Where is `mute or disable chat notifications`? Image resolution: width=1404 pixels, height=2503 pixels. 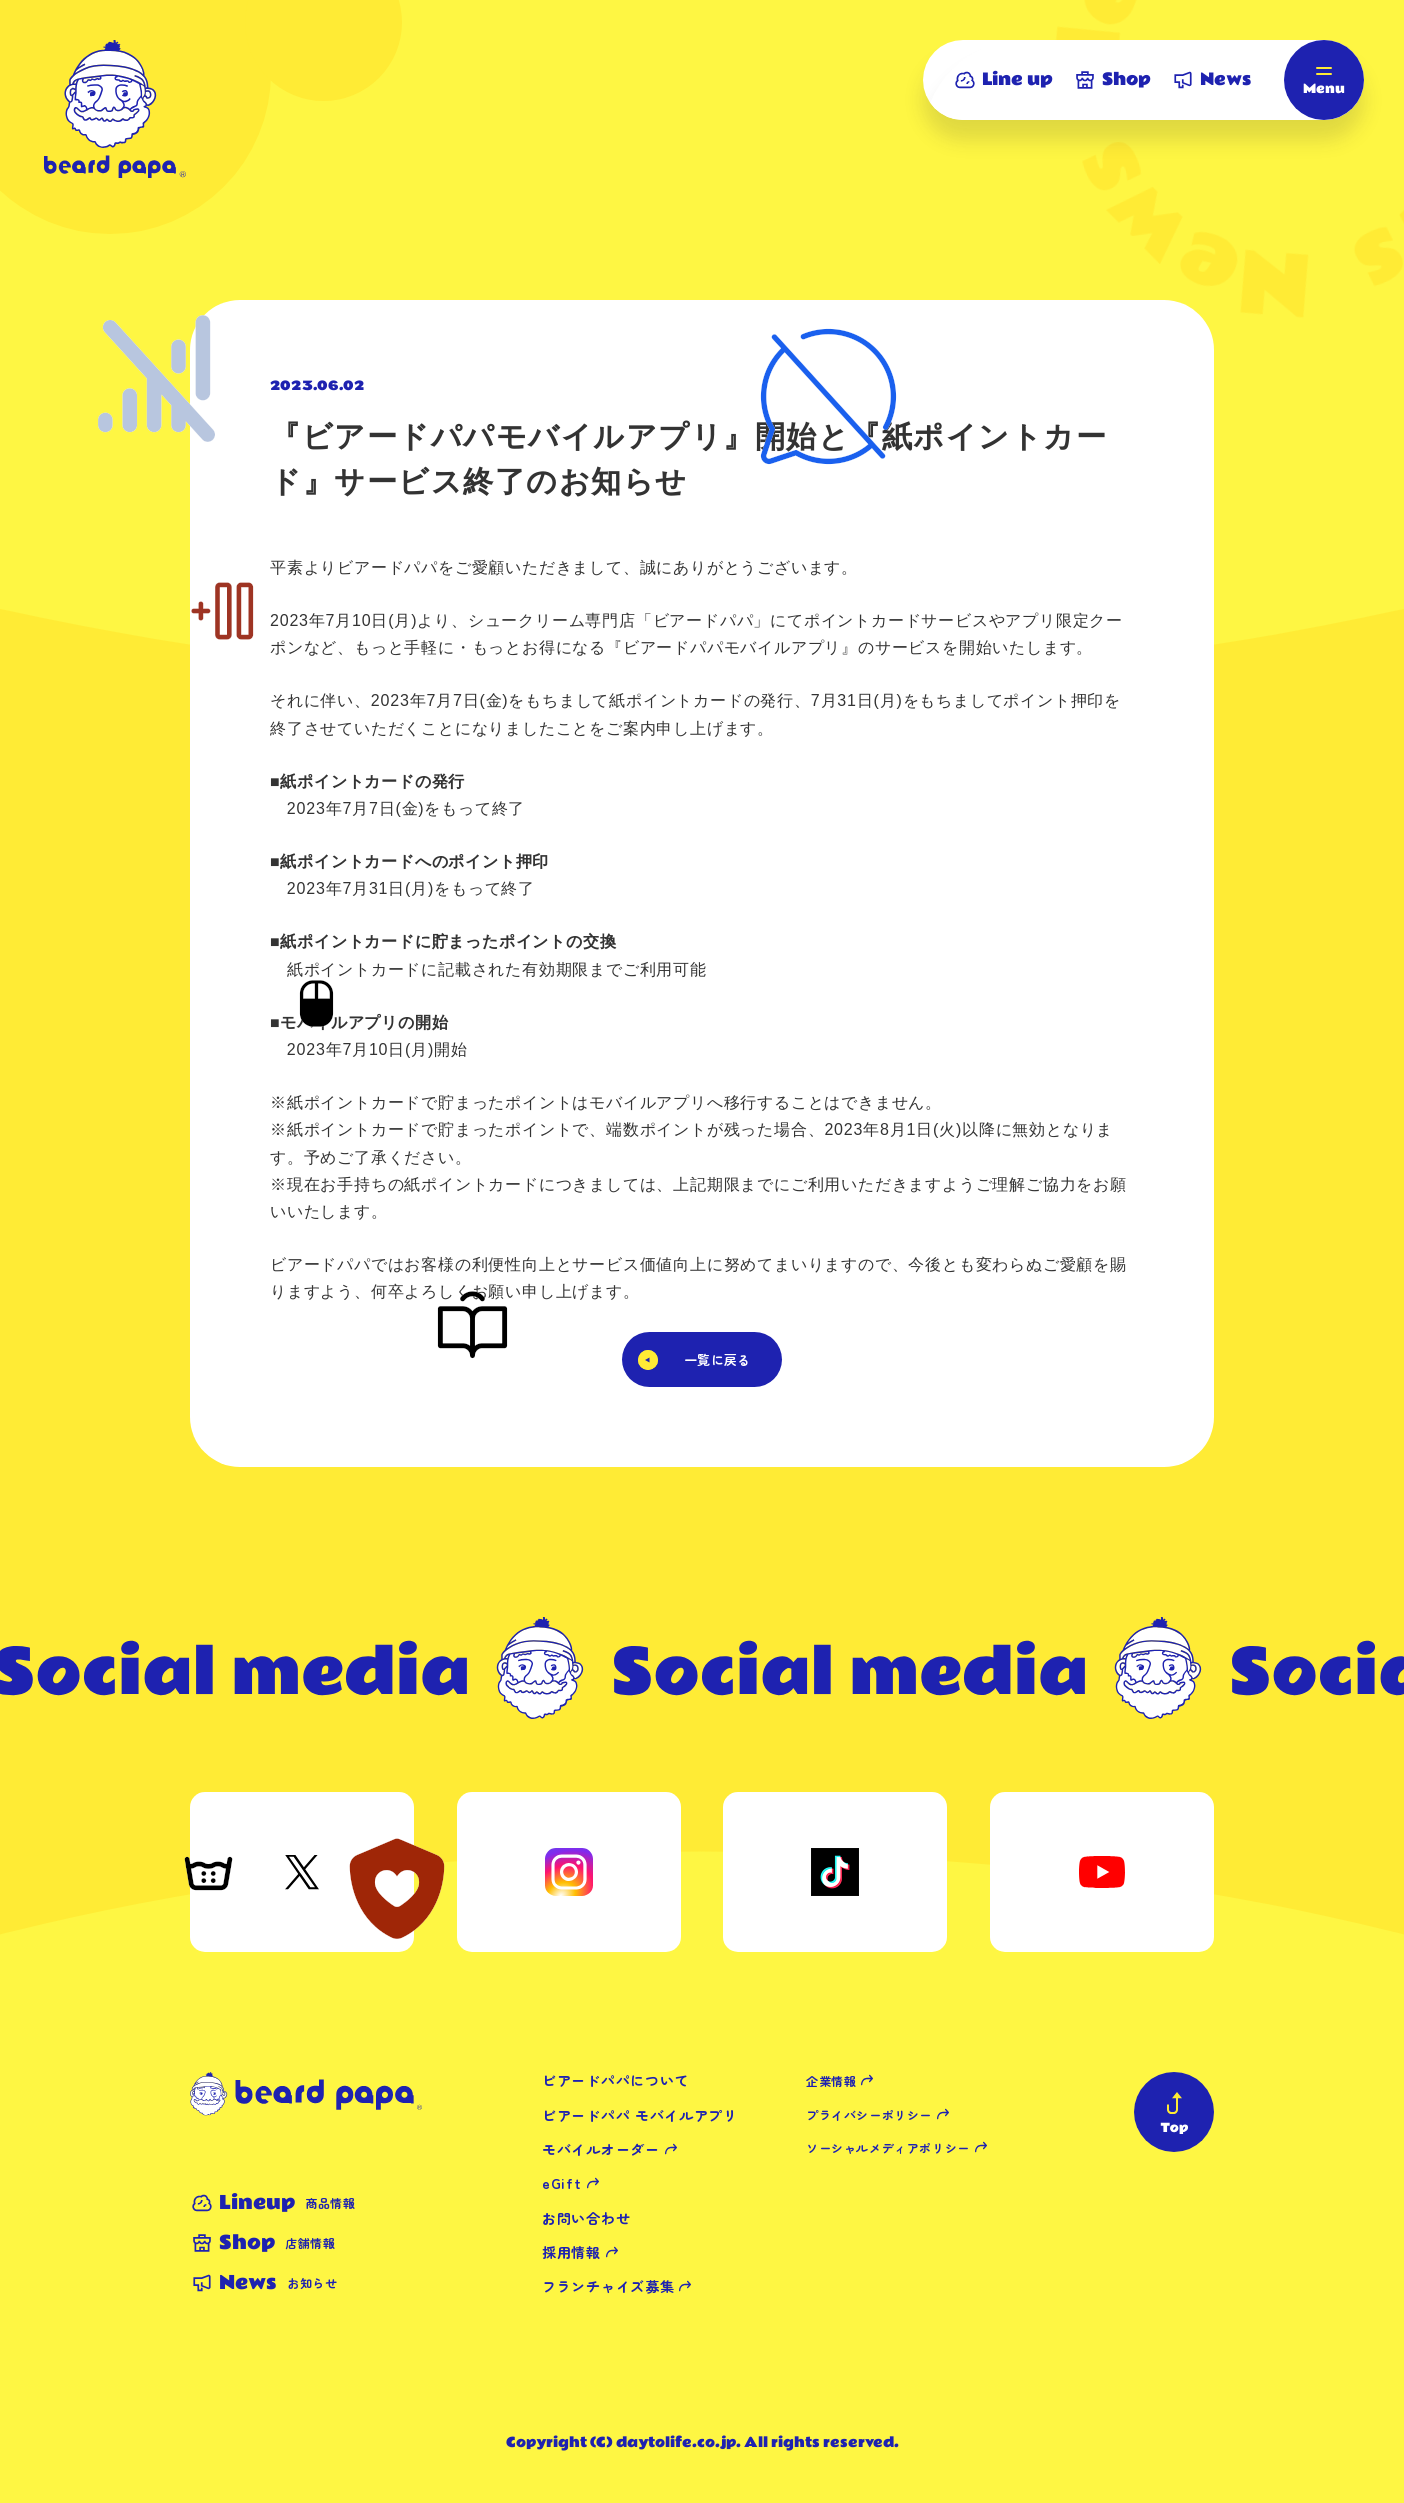 mute or disable chat notifications is located at coordinates (828, 396).